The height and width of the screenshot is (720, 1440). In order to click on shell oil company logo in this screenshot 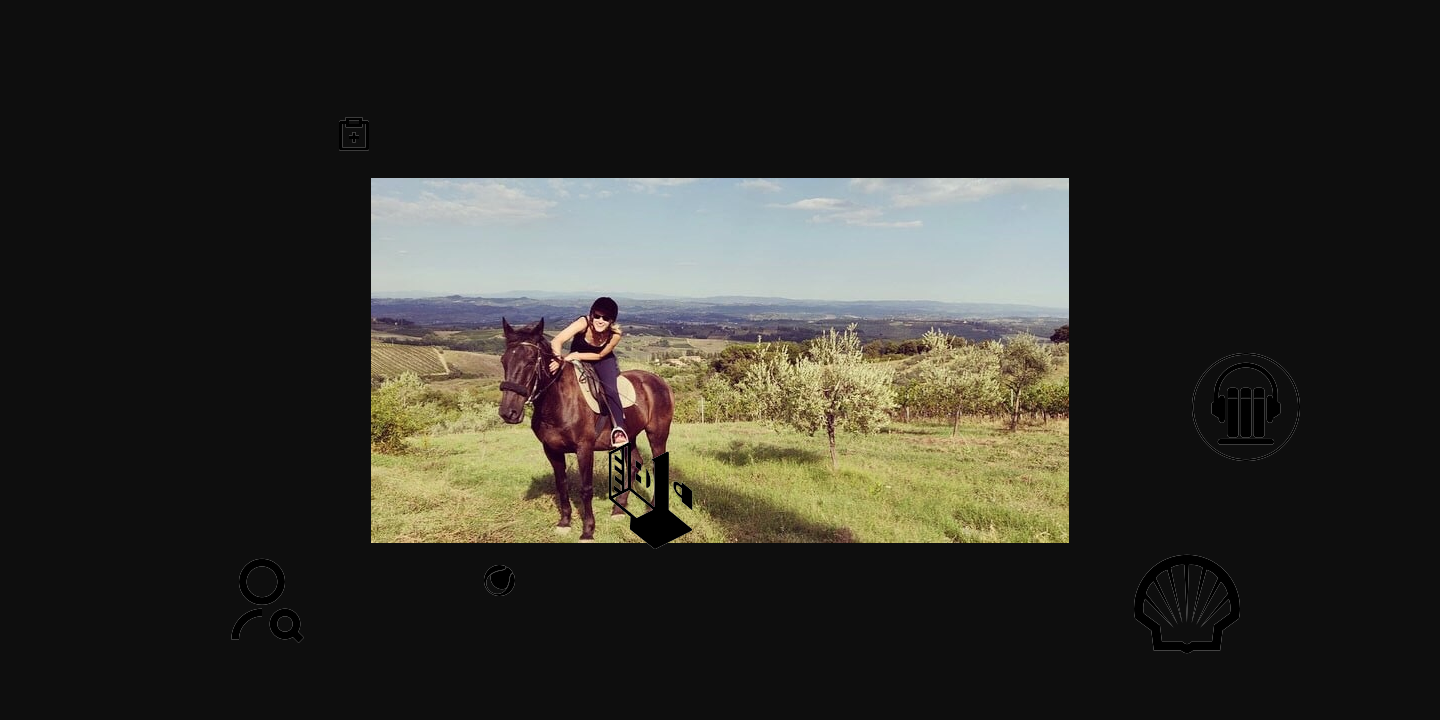, I will do `click(1187, 604)`.